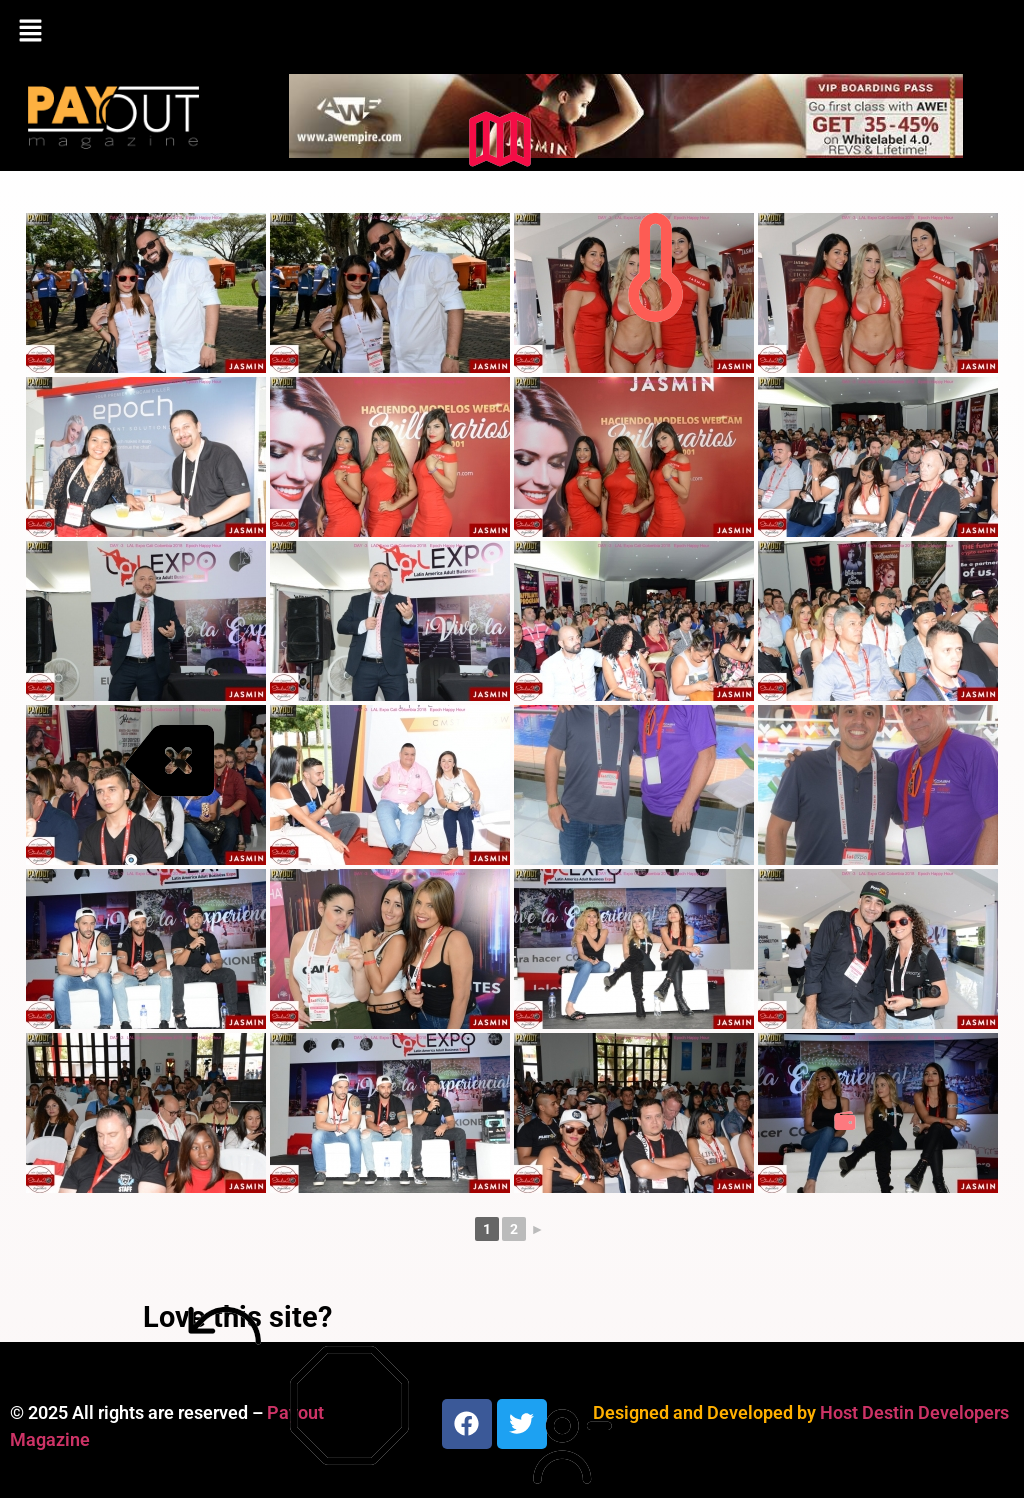 This screenshot has width=1024, height=1498. What do you see at coordinates (500, 139) in the screenshot?
I see `open map view` at bounding box center [500, 139].